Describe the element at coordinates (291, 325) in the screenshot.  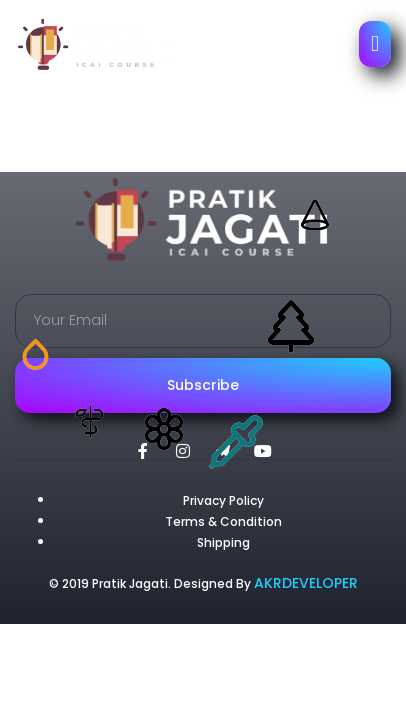
I see `access nature or outdoor-related content` at that location.